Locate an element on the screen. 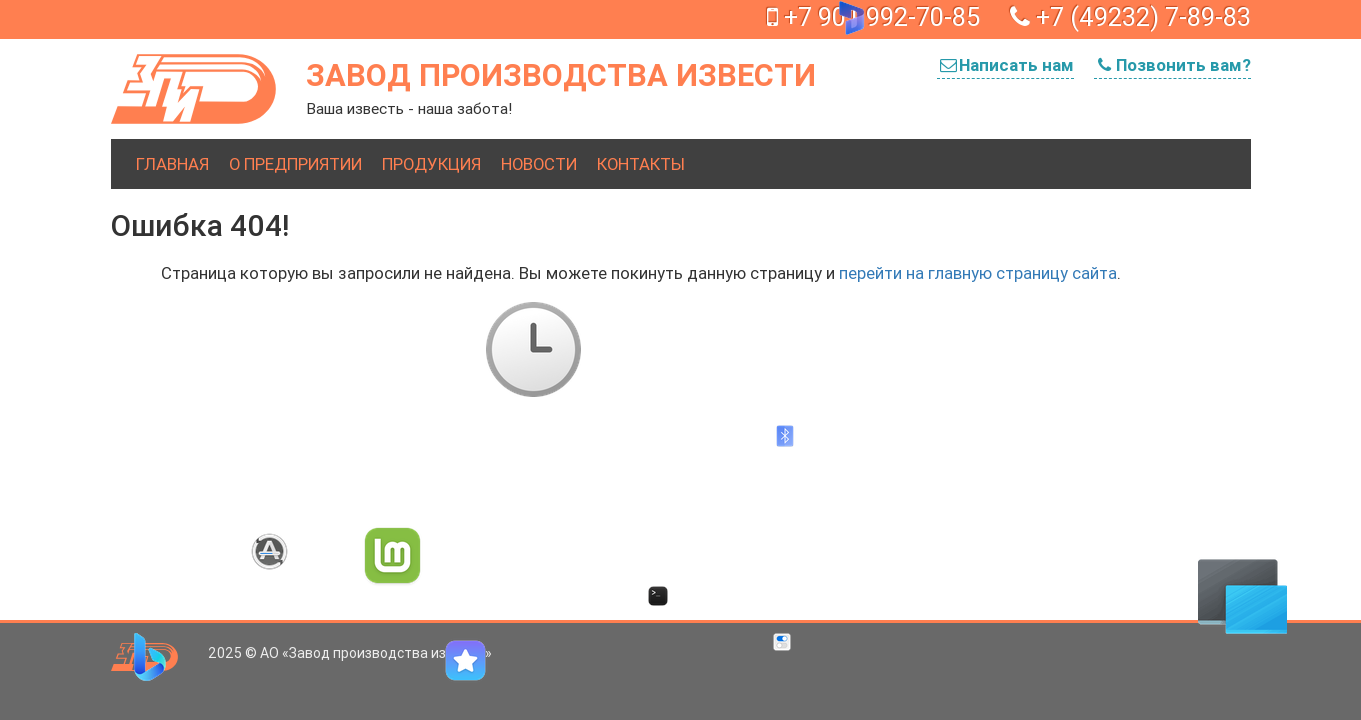  open StarUML modeling application is located at coordinates (465, 660).